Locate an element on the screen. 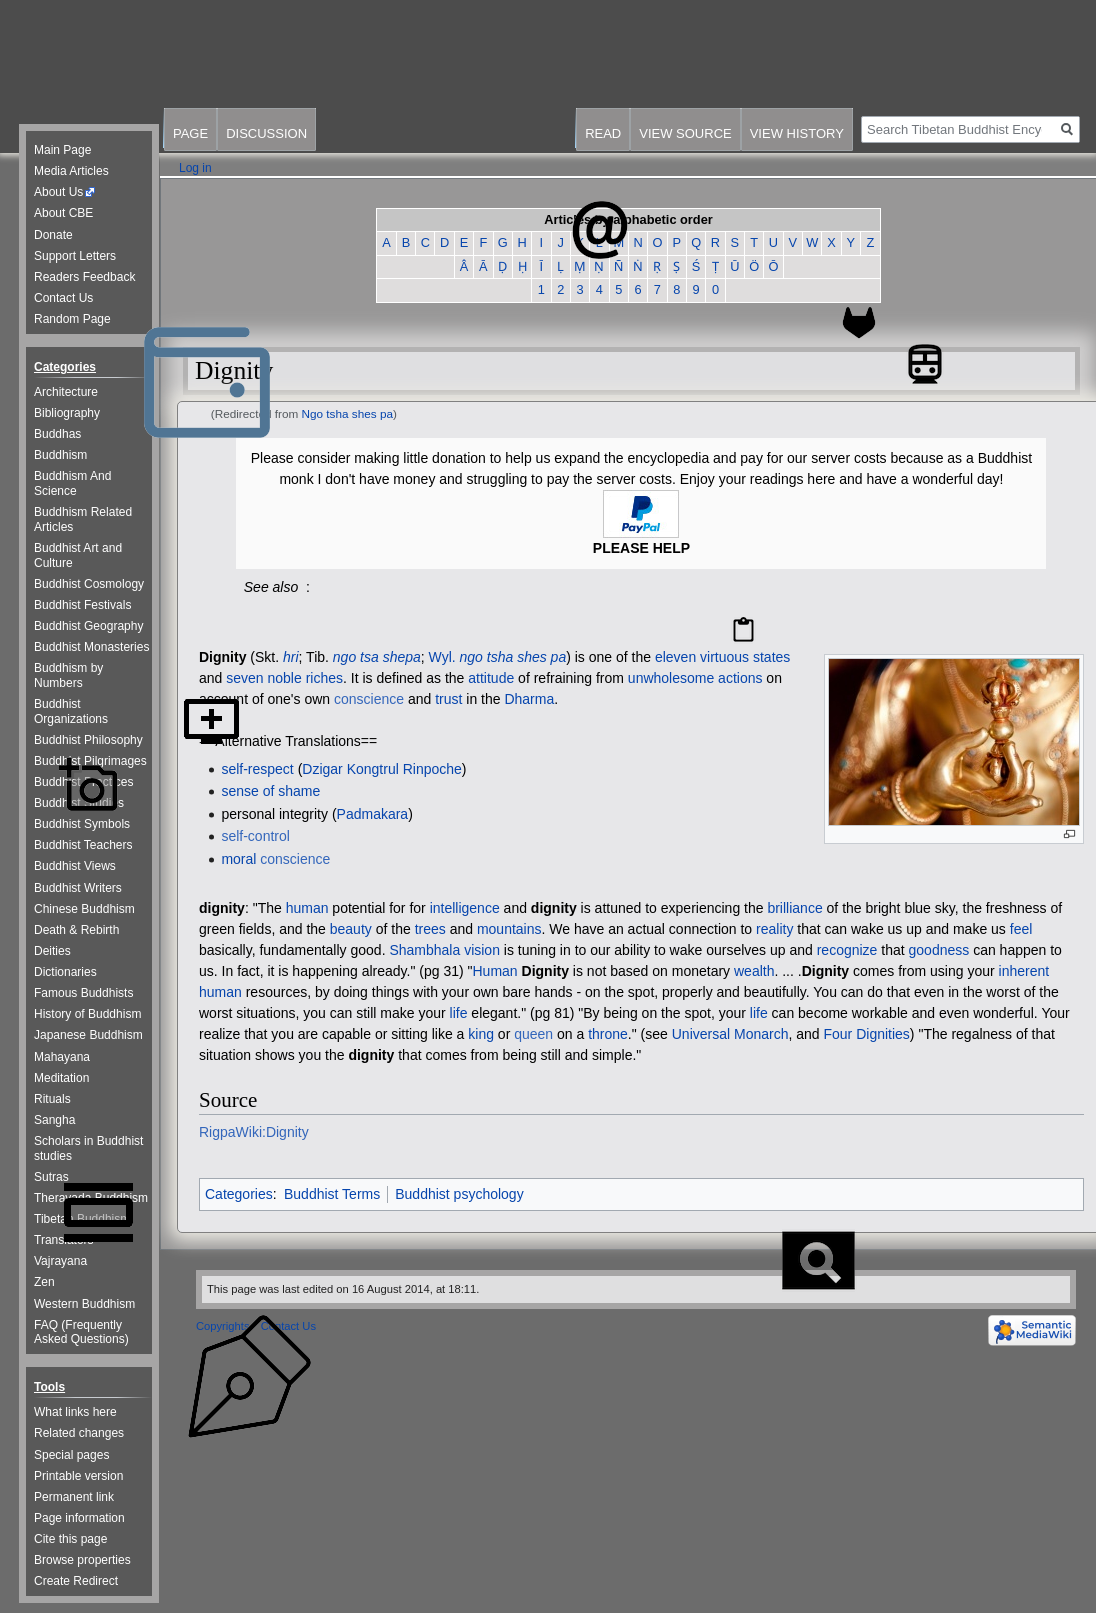 The height and width of the screenshot is (1613, 1096). add current video to watch queue is located at coordinates (211, 721).